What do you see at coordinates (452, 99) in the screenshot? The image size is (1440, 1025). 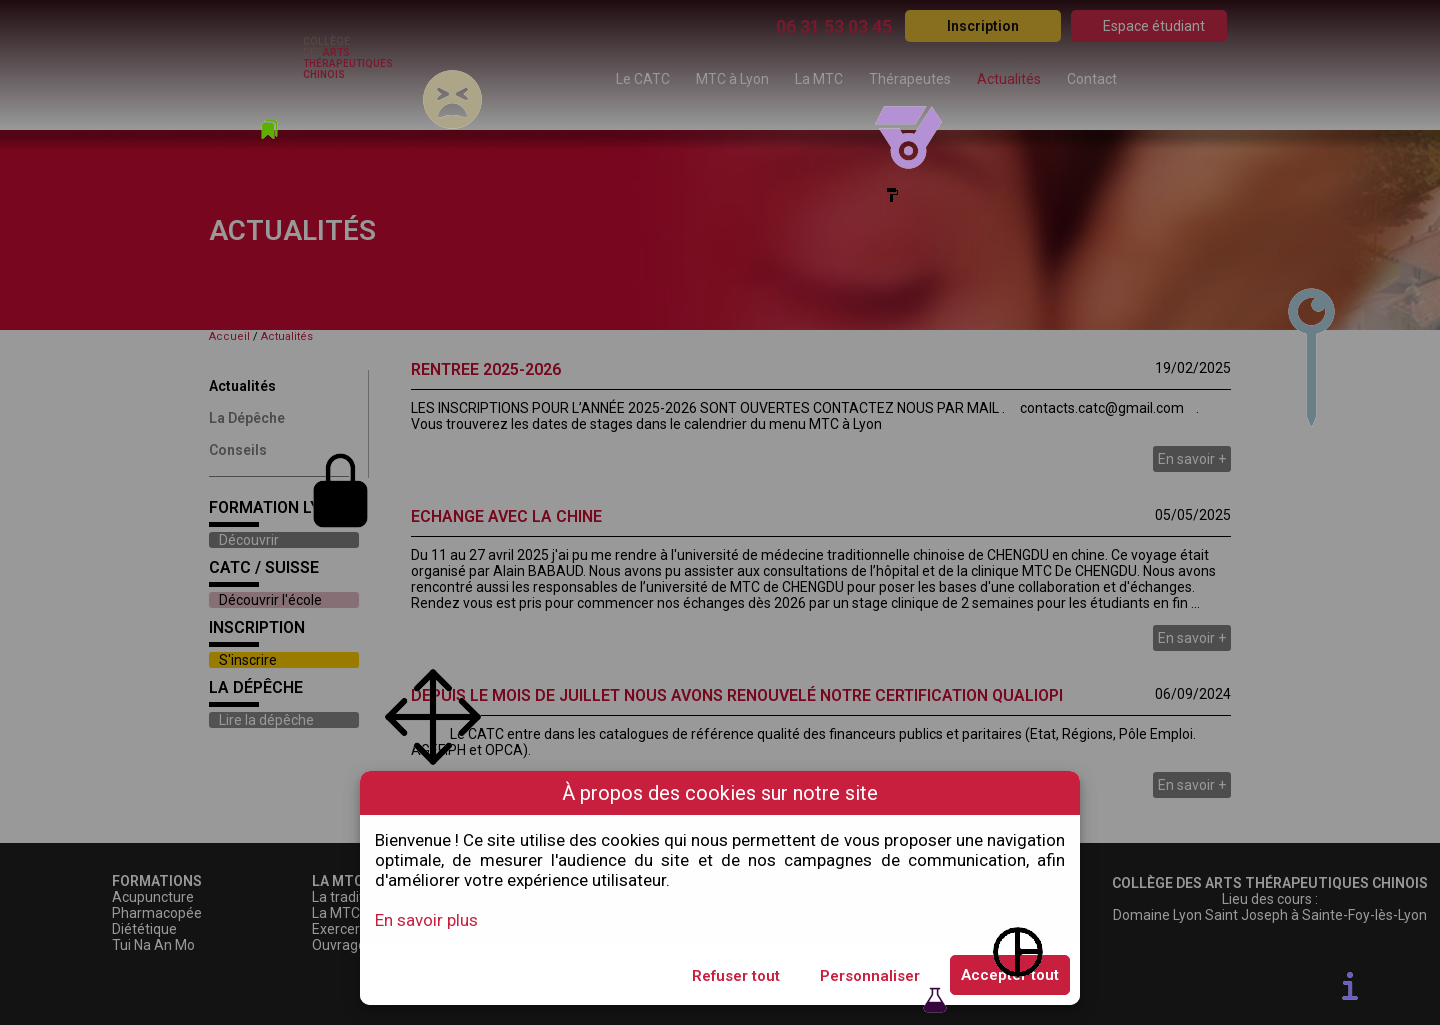 I see `indicates user fatigue or exhaustion status` at bounding box center [452, 99].